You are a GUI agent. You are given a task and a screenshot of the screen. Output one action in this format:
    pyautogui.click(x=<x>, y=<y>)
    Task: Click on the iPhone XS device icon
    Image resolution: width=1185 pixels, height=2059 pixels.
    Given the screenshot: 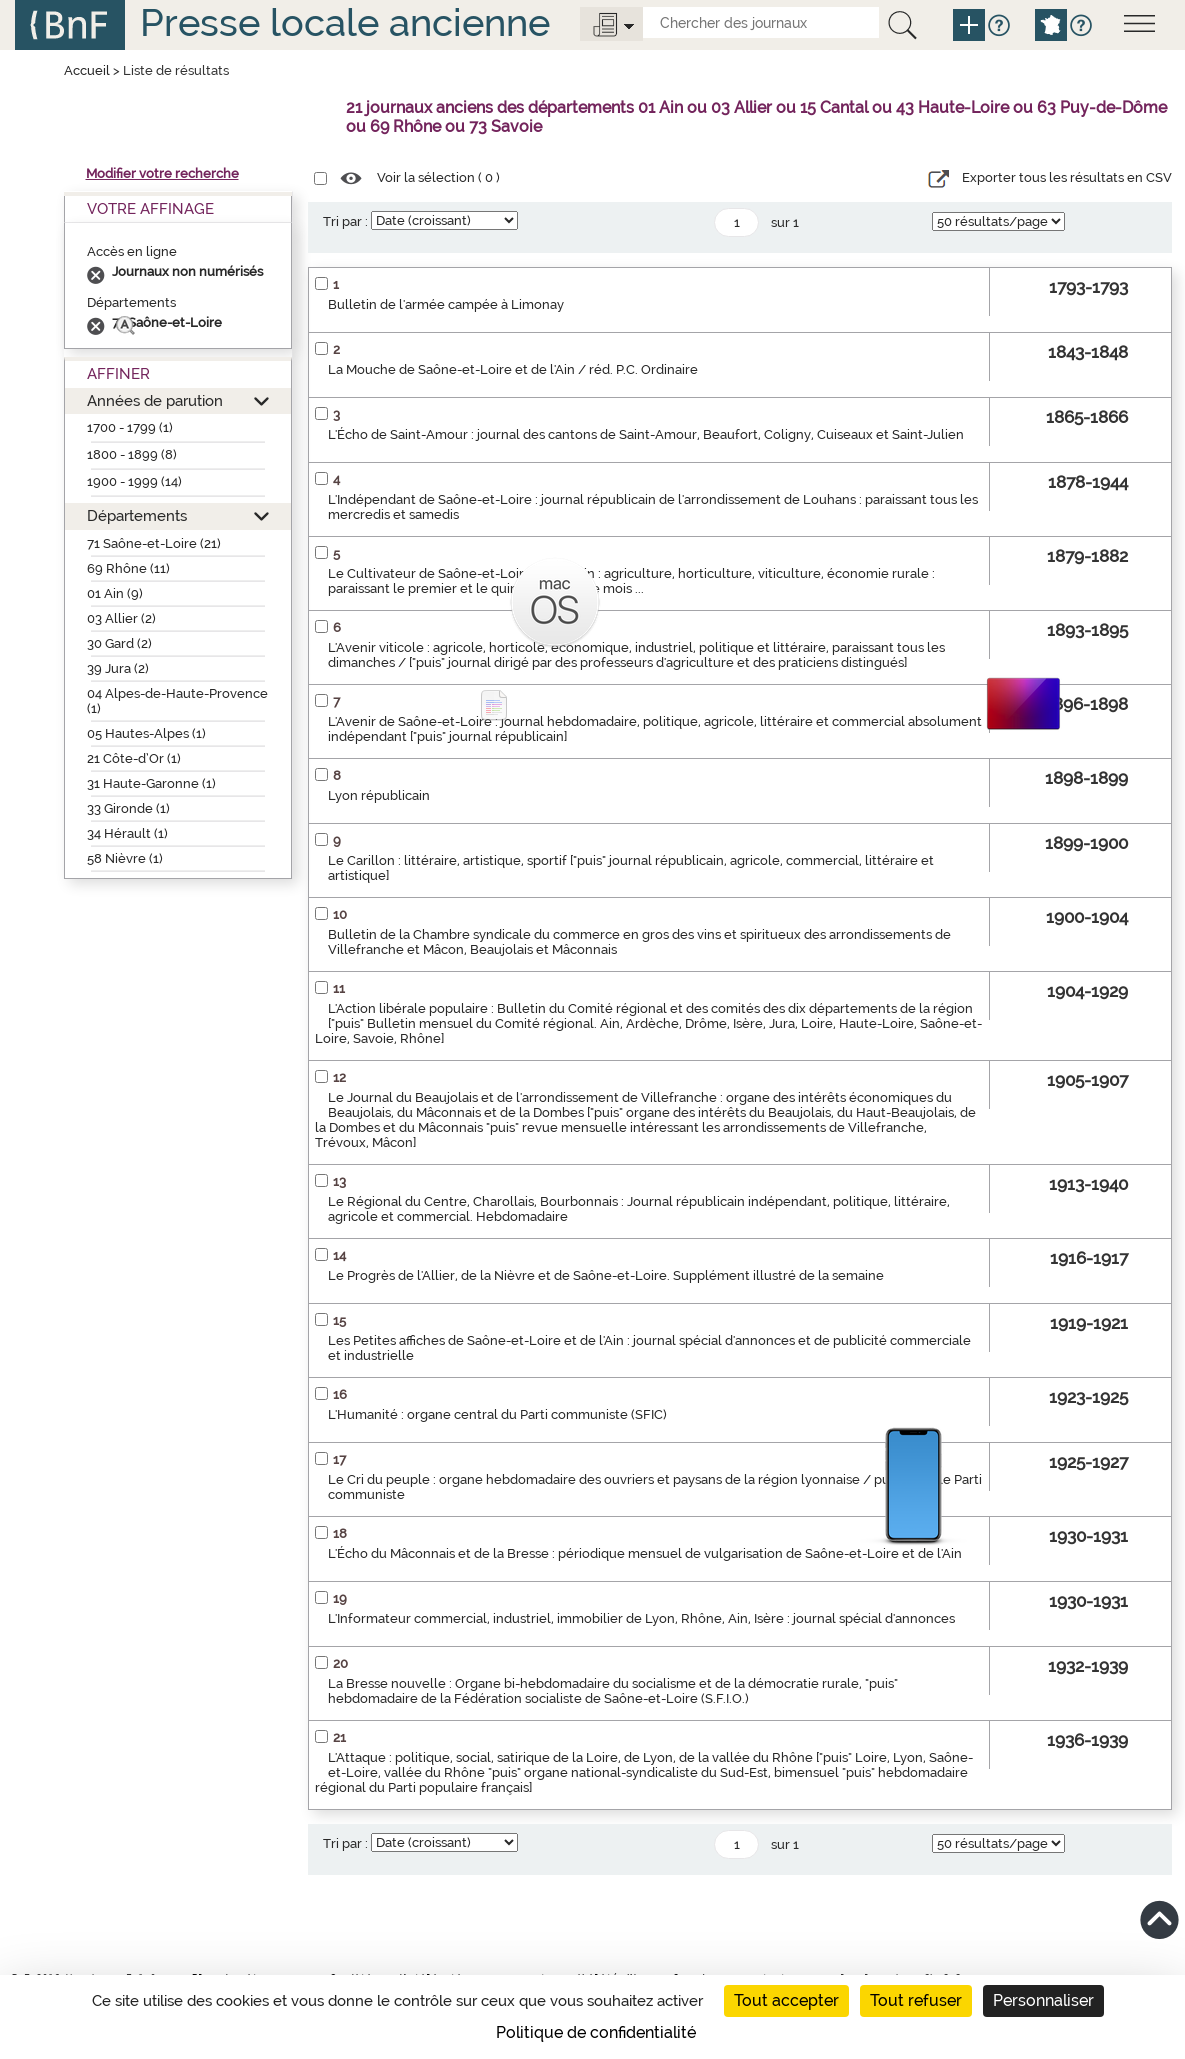 What is the action you would take?
    pyautogui.click(x=913, y=1486)
    